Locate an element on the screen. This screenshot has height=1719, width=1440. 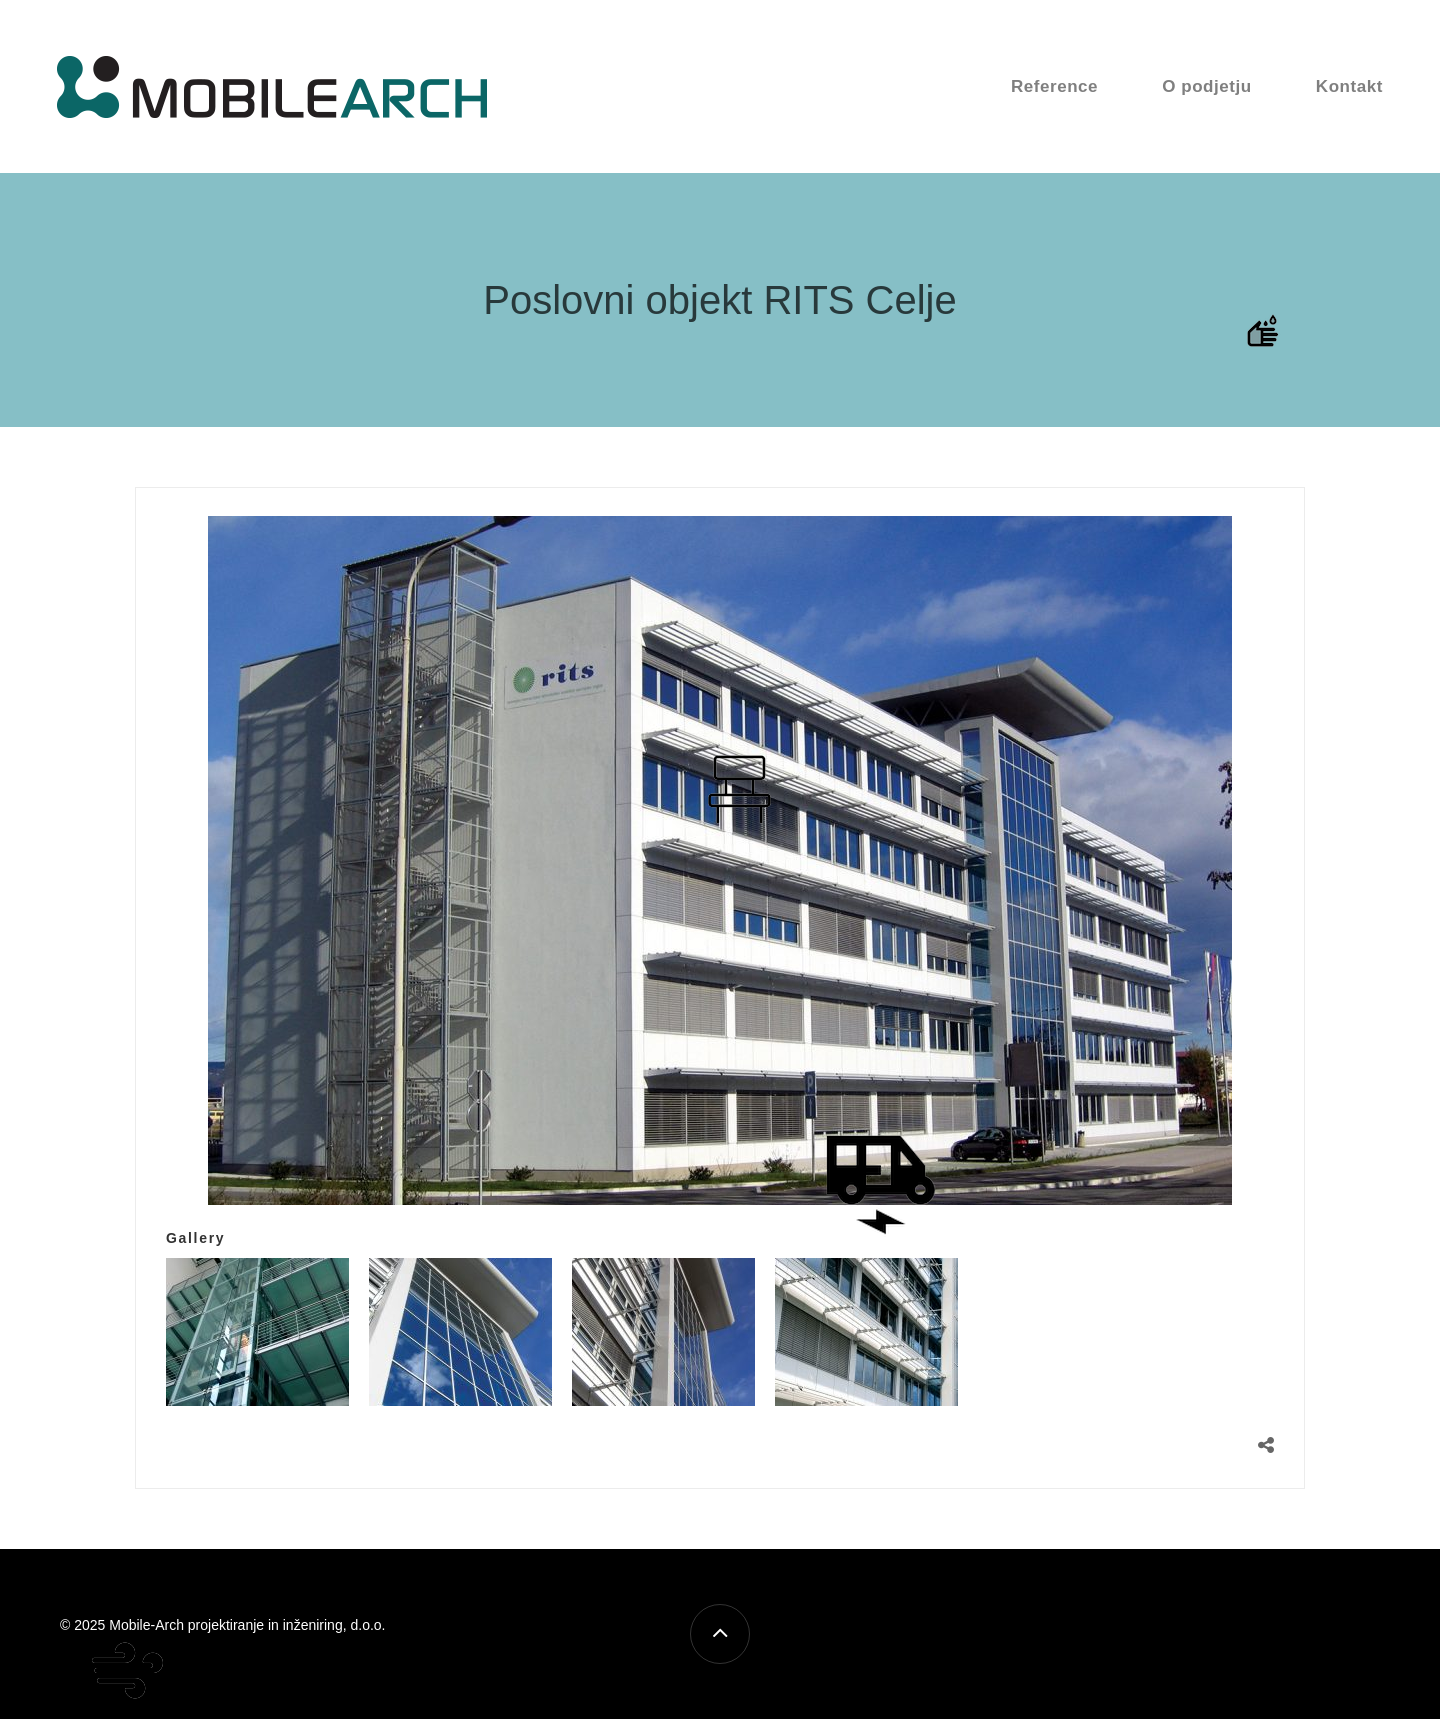
indicates current wind conditions is located at coordinates (127, 1670).